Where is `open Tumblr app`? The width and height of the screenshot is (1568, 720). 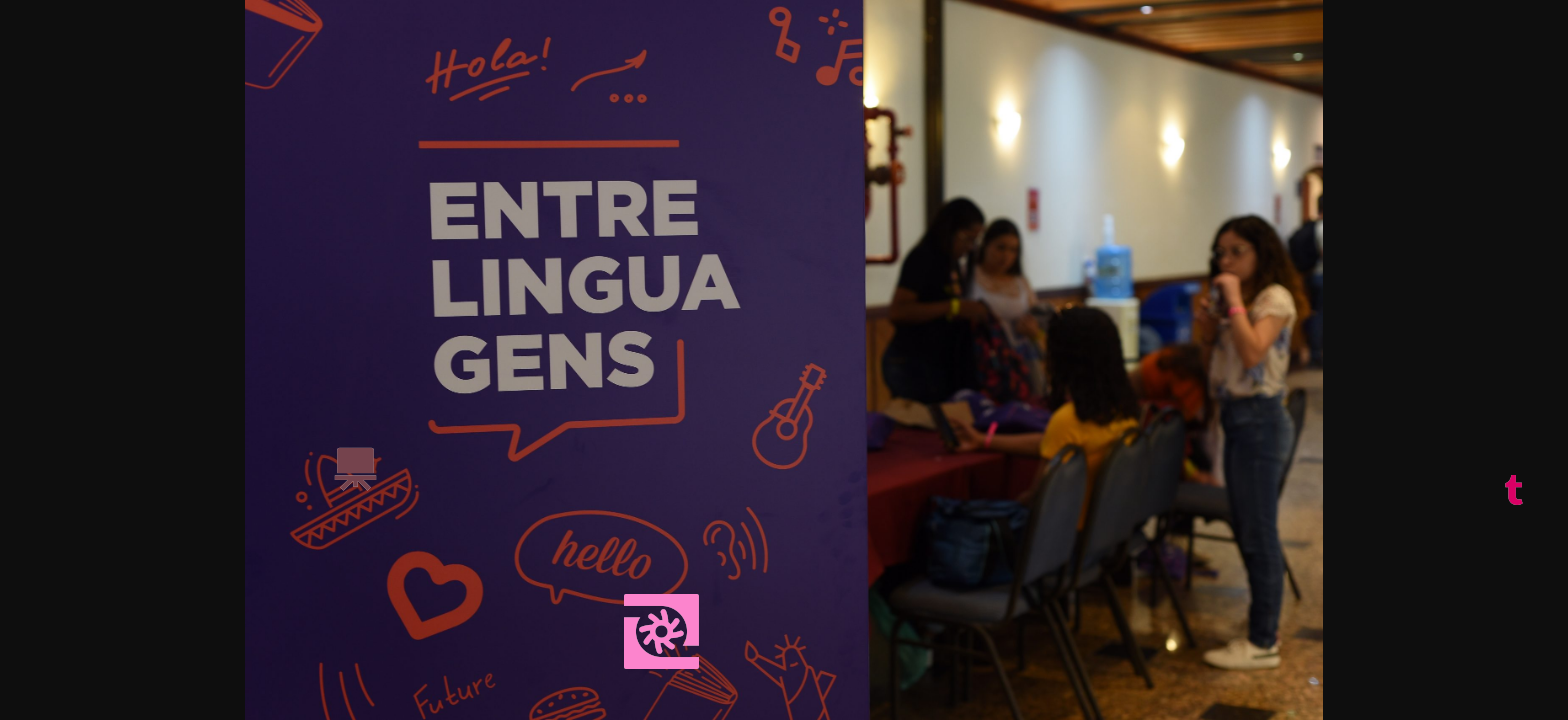 open Tumblr app is located at coordinates (1514, 490).